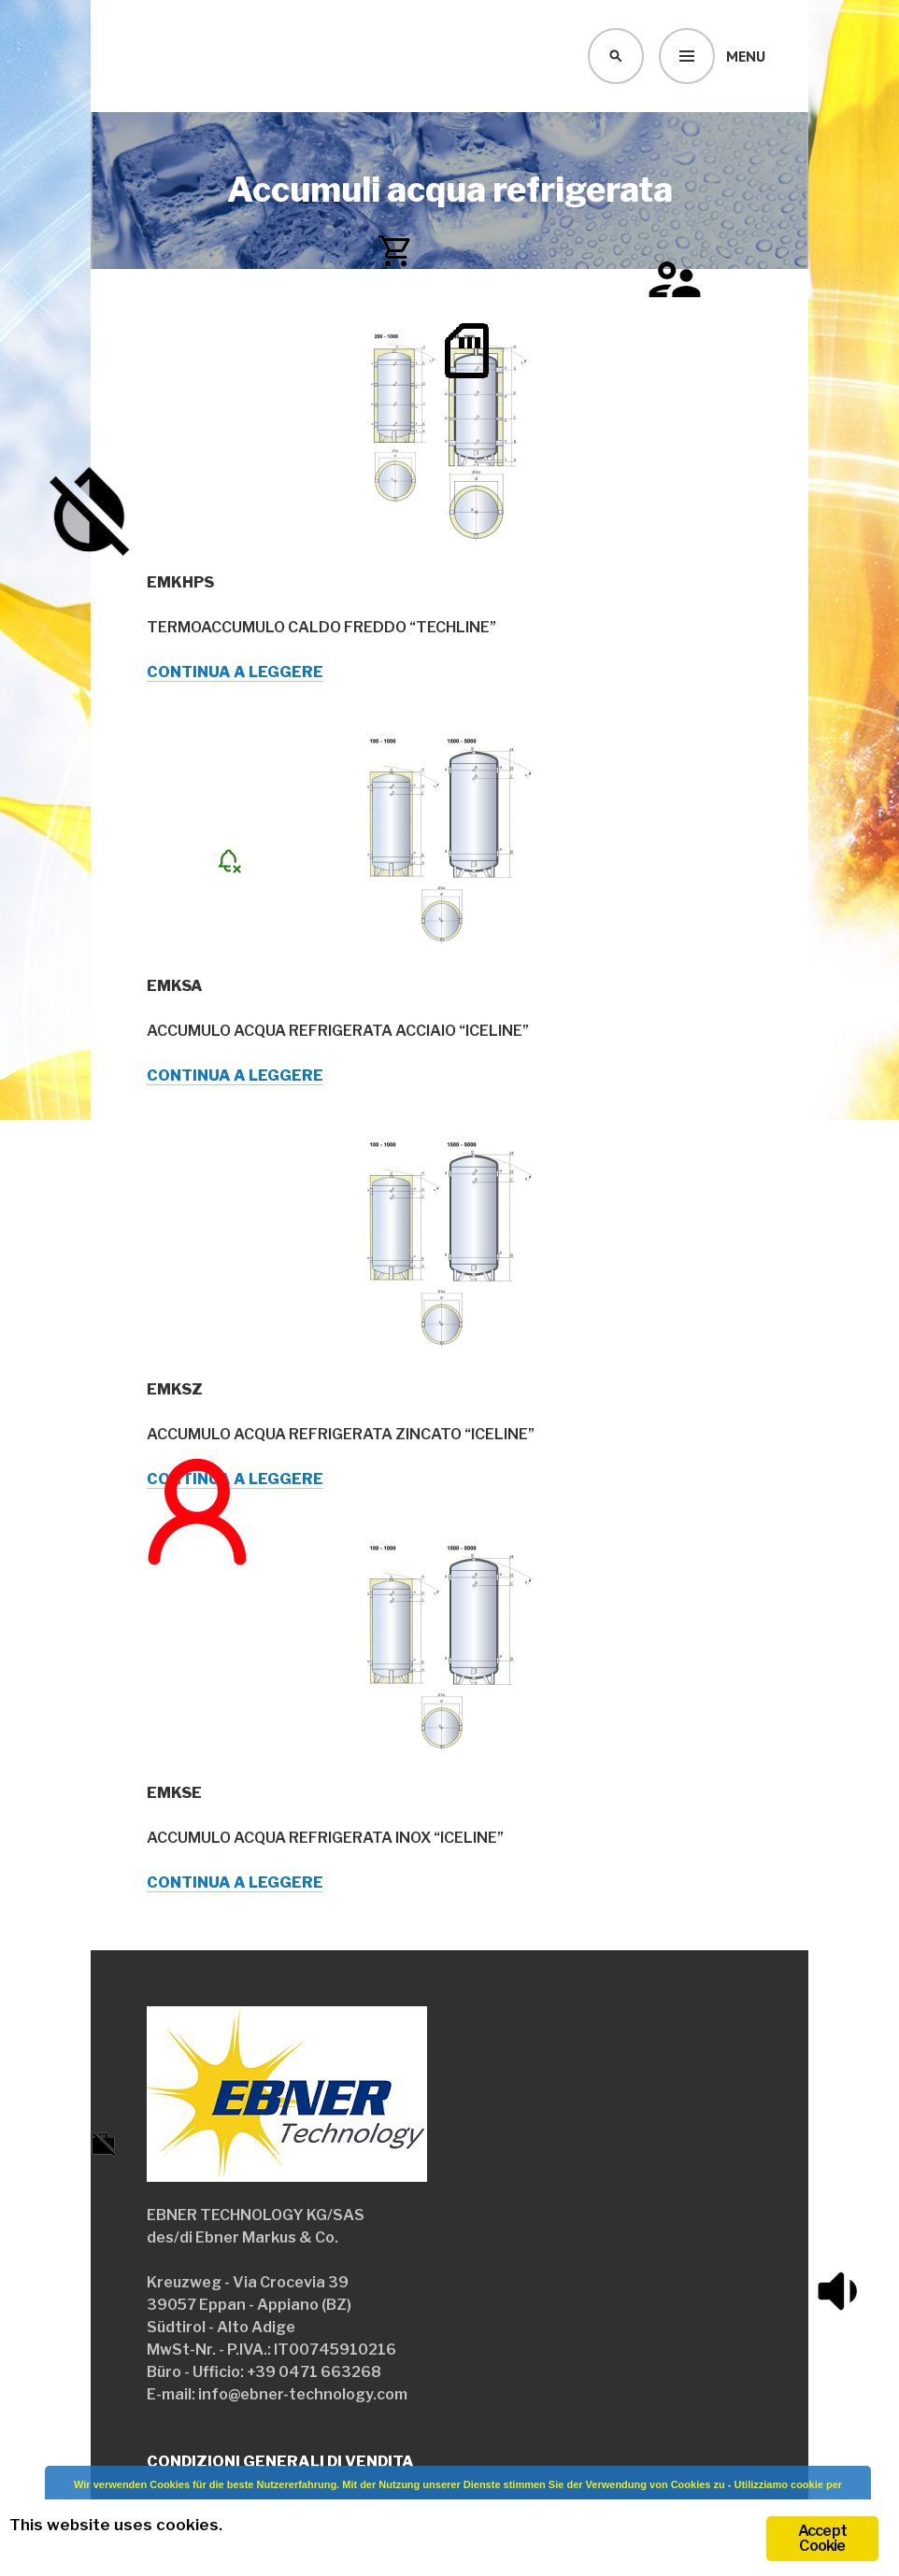 The image size is (899, 2576). I want to click on decrease audio volume, so click(838, 2291).